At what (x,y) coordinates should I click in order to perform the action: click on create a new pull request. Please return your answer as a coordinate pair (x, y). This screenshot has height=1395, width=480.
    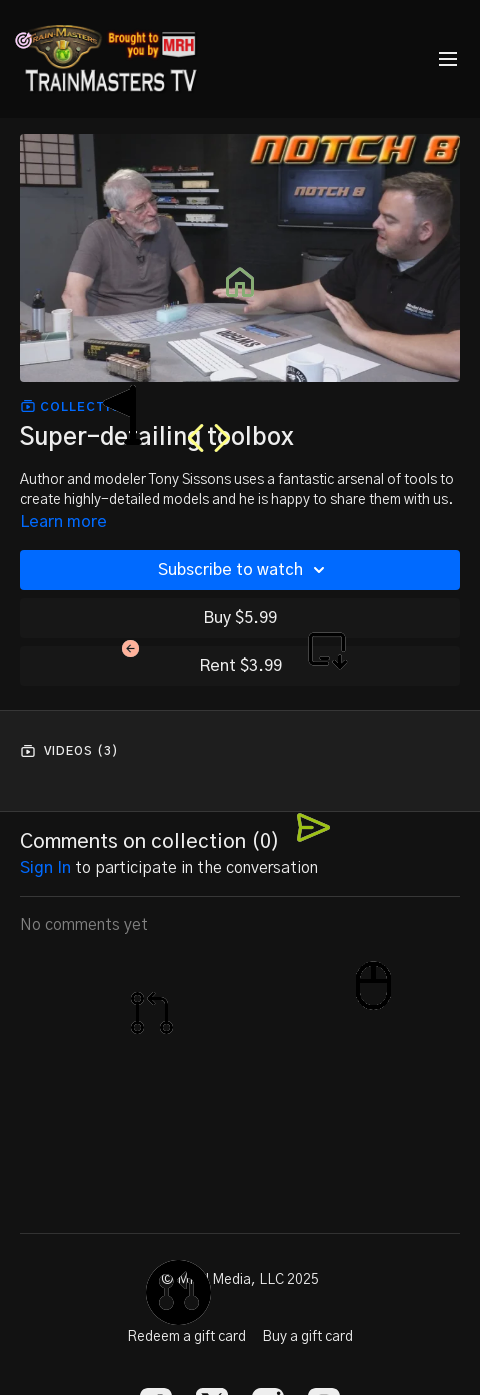
    Looking at the image, I should click on (152, 1013).